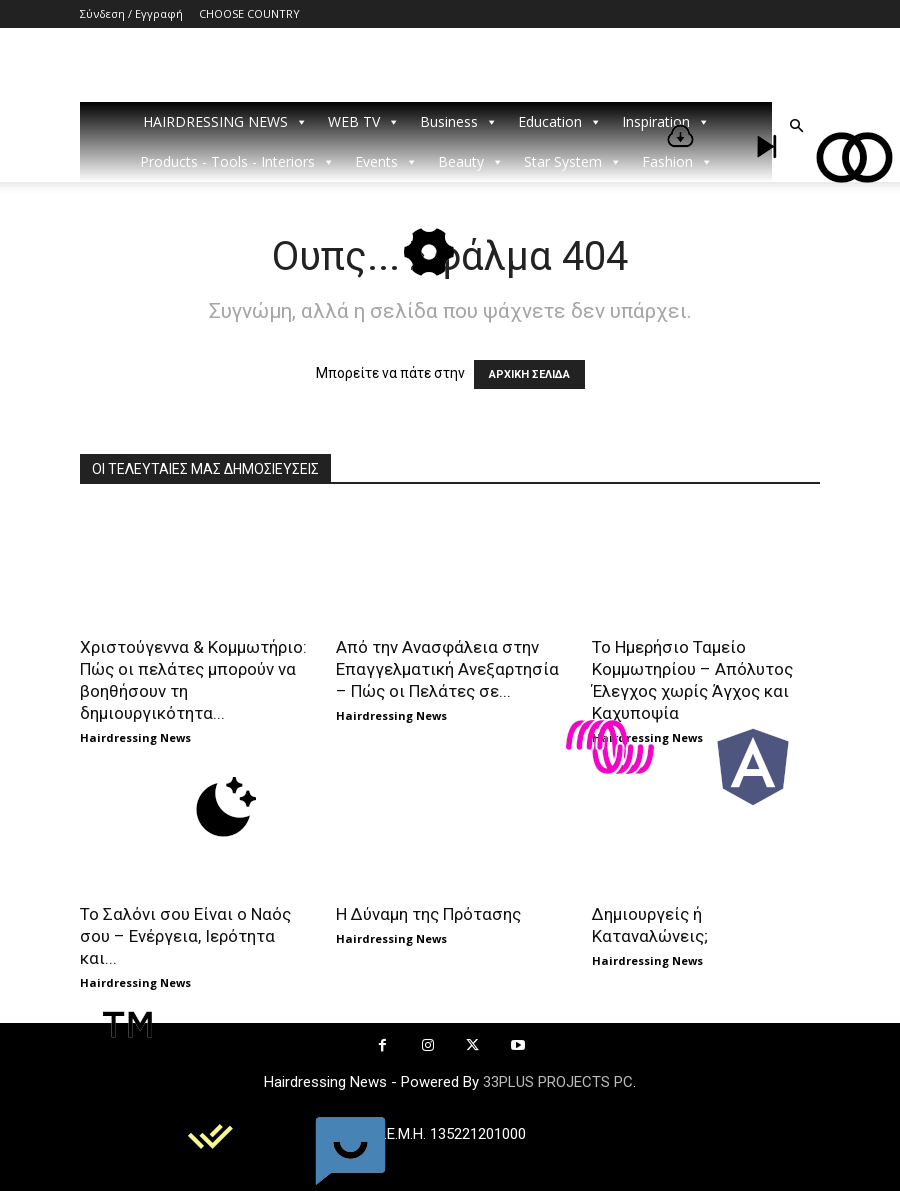 The height and width of the screenshot is (1191, 900). What do you see at coordinates (854, 157) in the screenshot?
I see `pay with mastercard` at bounding box center [854, 157].